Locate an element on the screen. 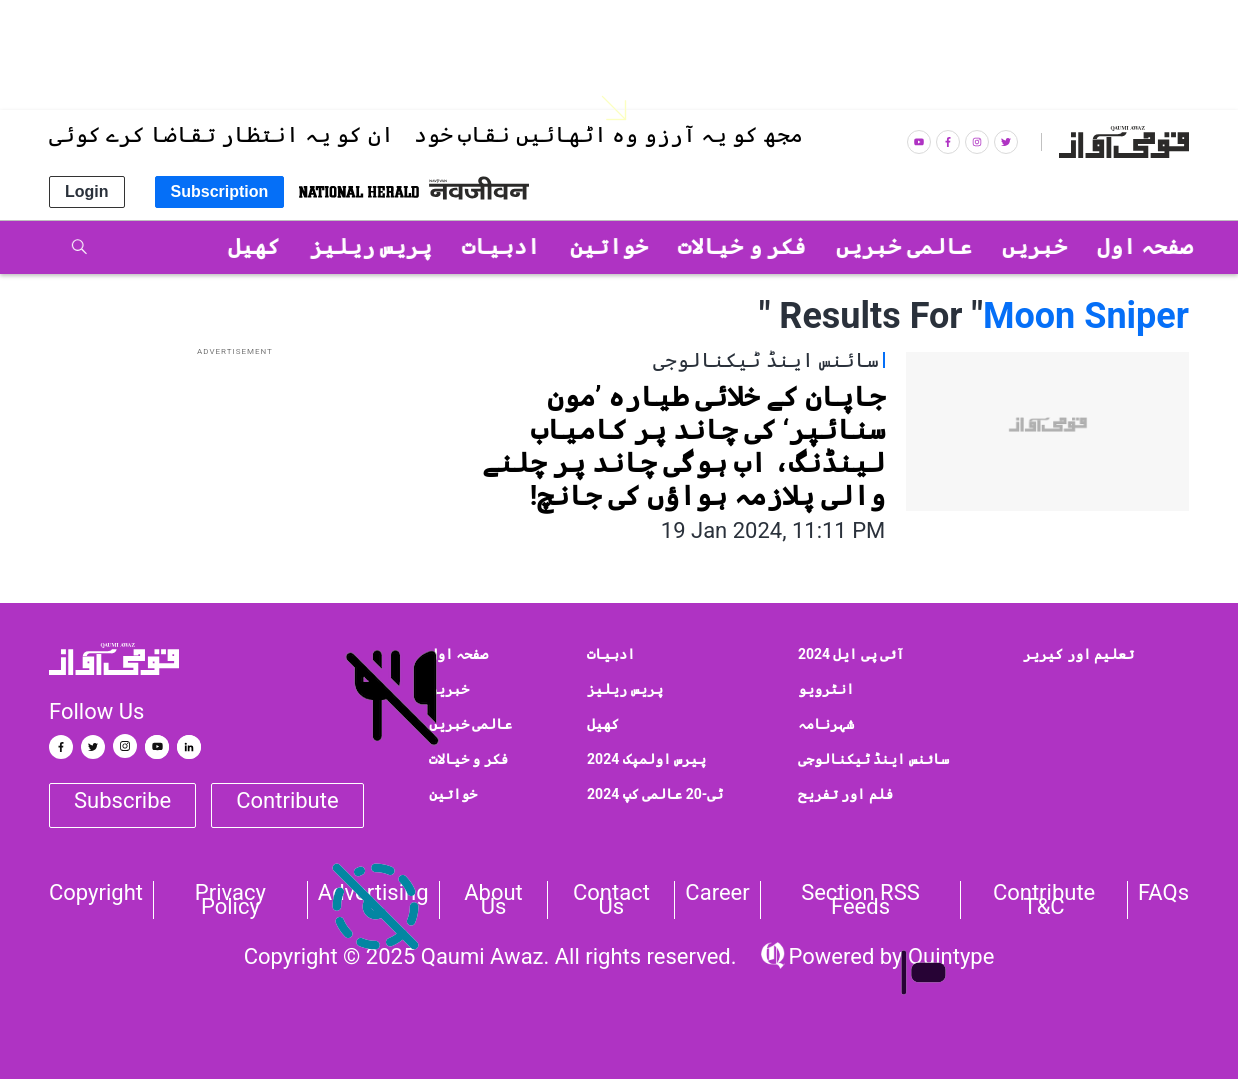 The image size is (1238, 1079). disable tilt-shift effect is located at coordinates (375, 906).